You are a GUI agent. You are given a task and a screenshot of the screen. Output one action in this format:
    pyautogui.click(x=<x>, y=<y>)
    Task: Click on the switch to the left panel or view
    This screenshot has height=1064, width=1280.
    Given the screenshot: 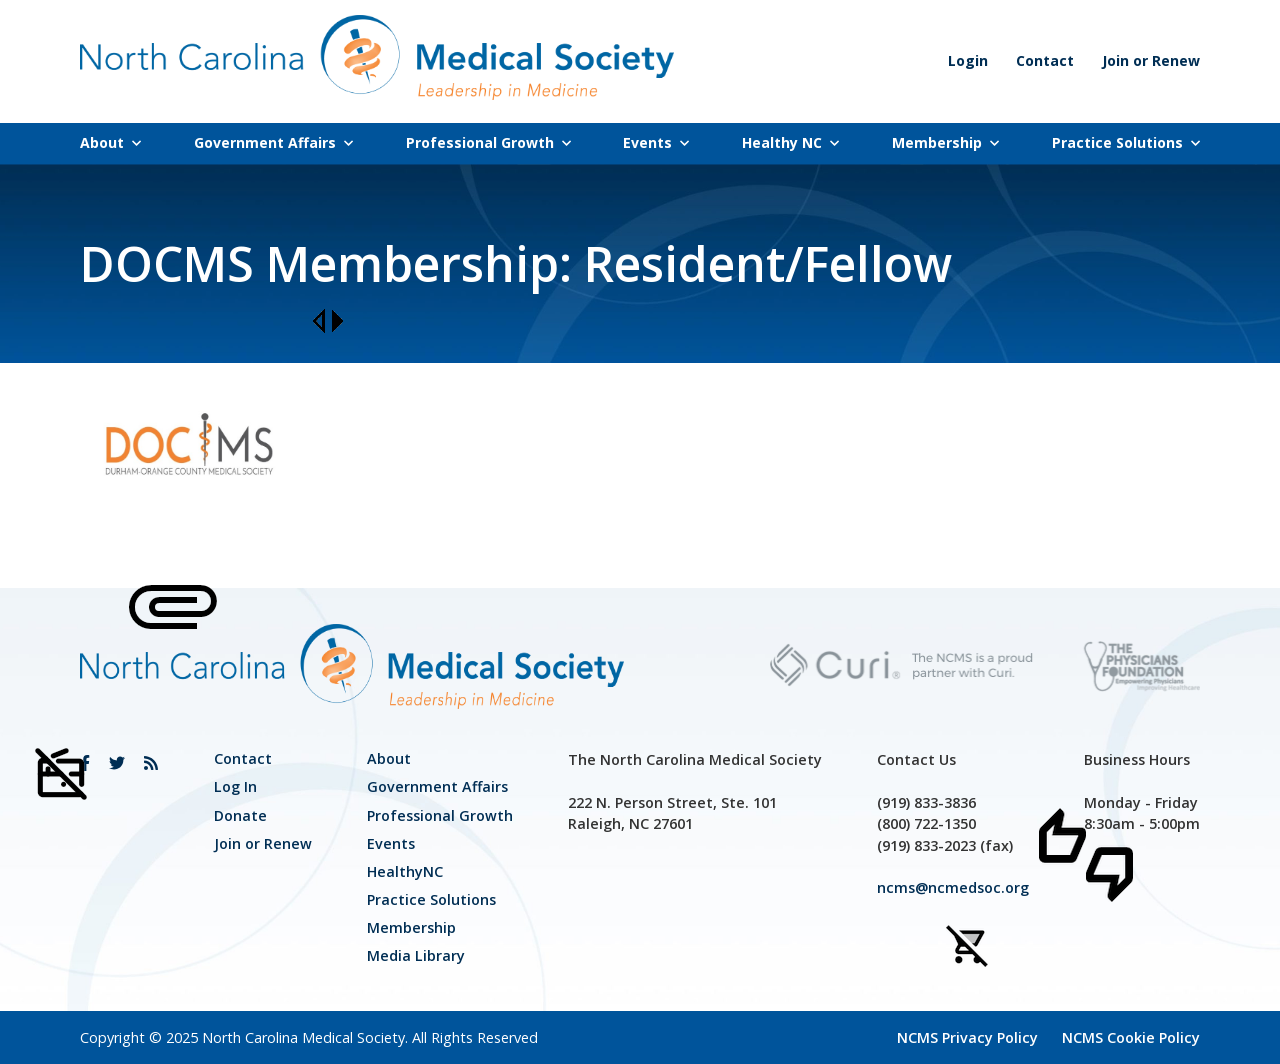 What is the action you would take?
    pyautogui.click(x=328, y=321)
    